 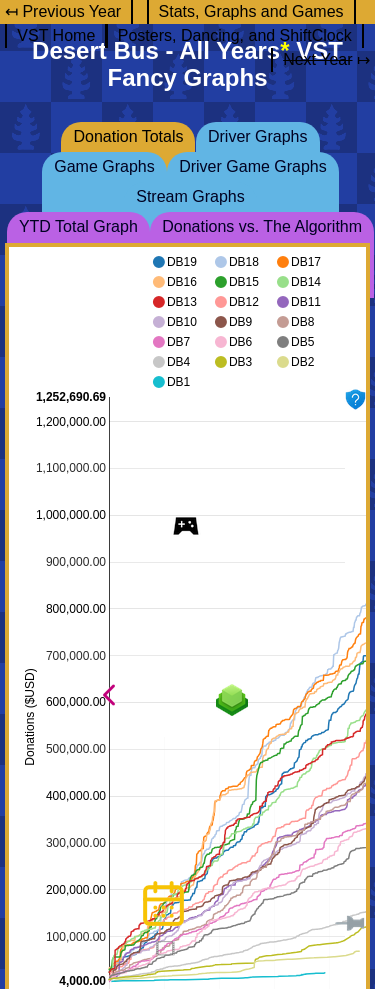 What do you see at coordinates (163, 903) in the screenshot?
I see `view calendar with scheduled events` at bounding box center [163, 903].